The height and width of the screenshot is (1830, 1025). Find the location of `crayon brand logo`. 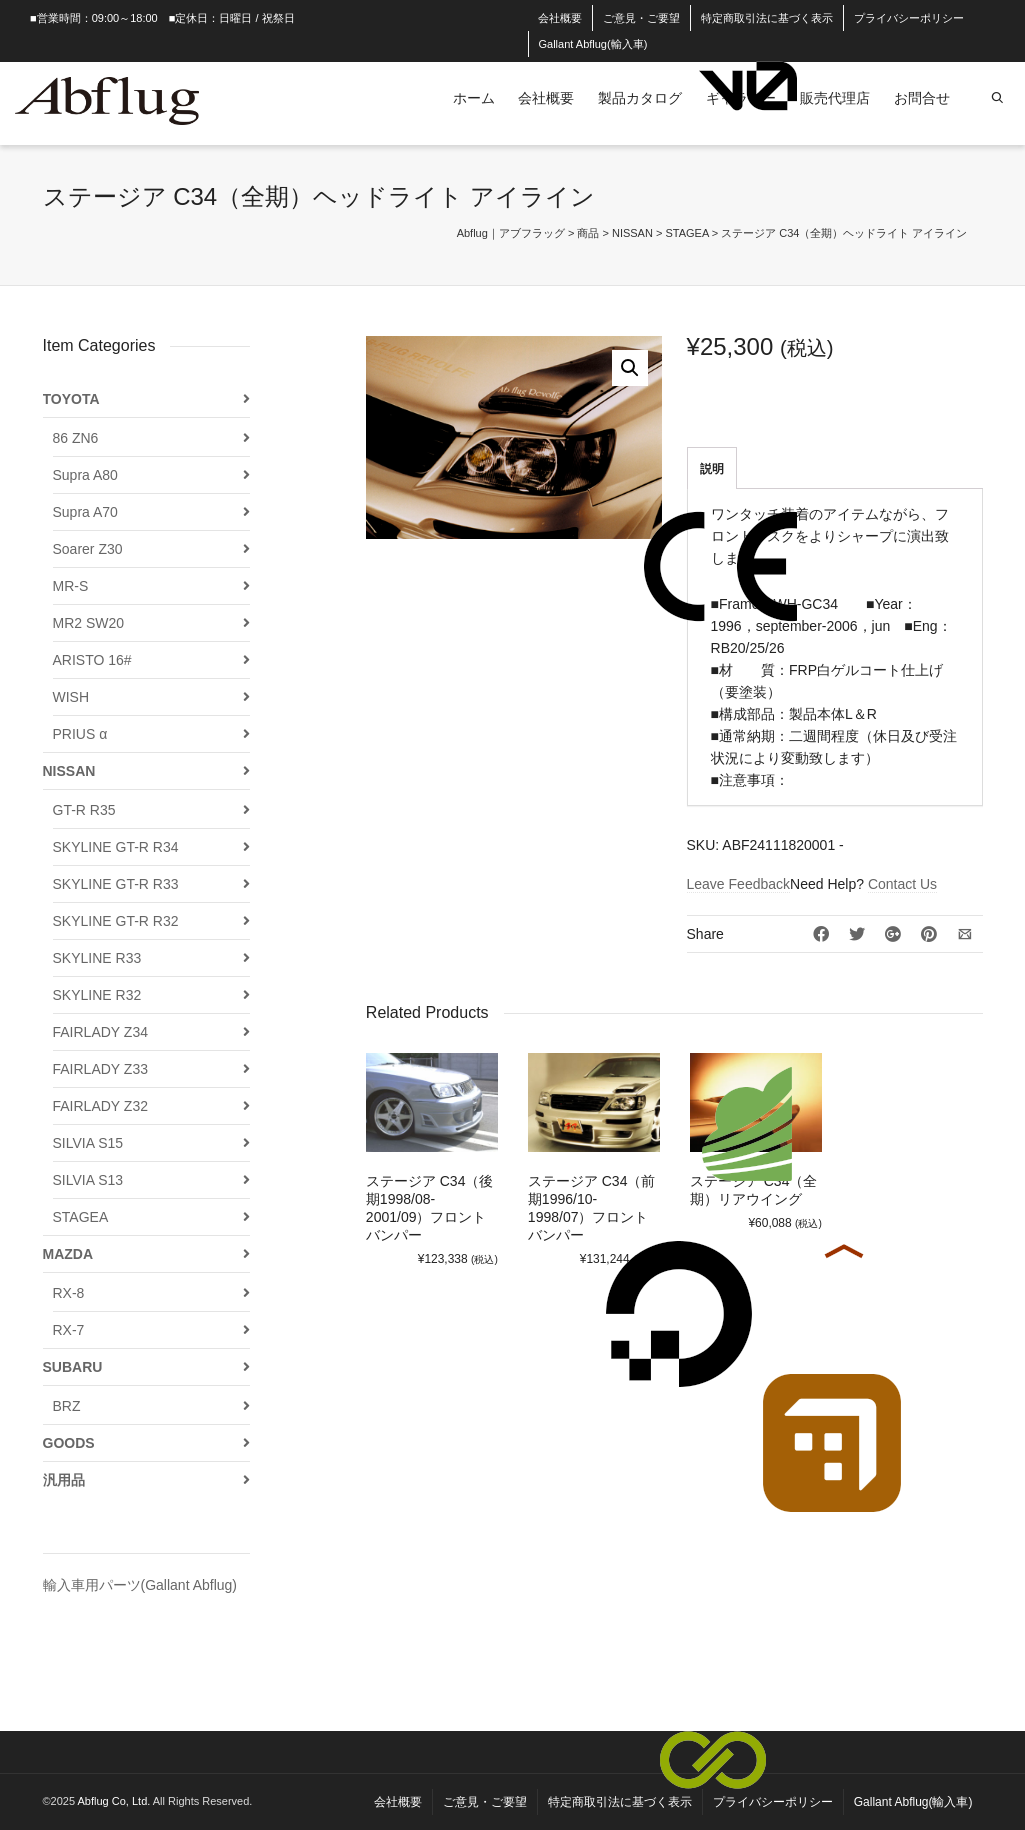

crayon brand logo is located at coordinates (713, 1760).